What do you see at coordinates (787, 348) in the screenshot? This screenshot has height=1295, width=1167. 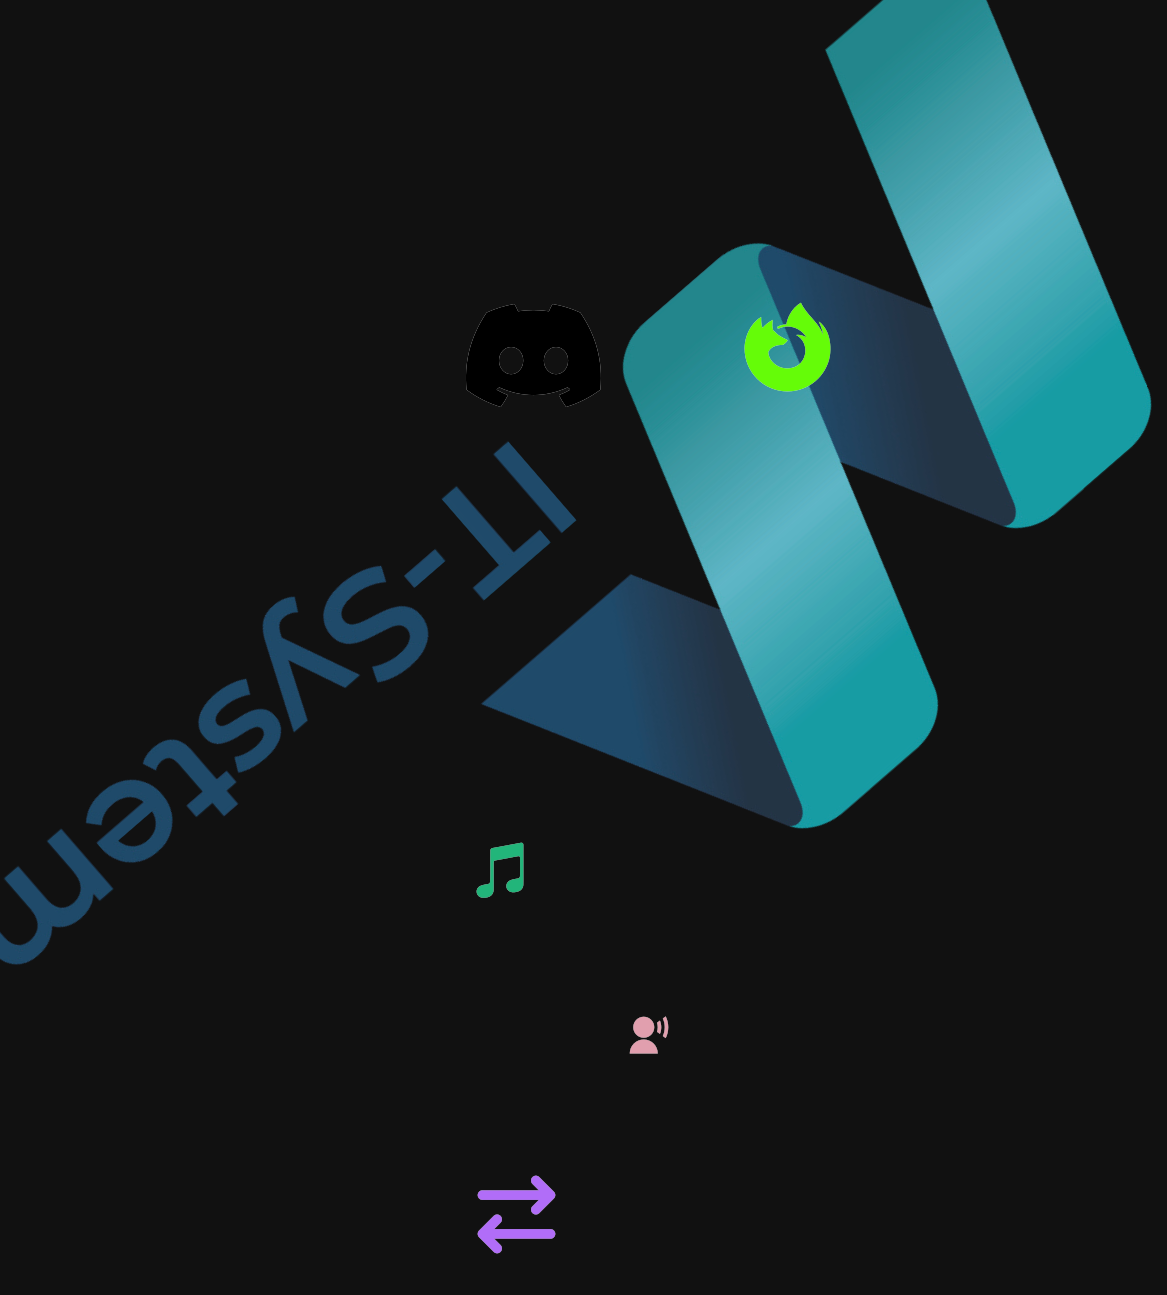 I see `open Firefox browser` at bounding box center [787, 348].